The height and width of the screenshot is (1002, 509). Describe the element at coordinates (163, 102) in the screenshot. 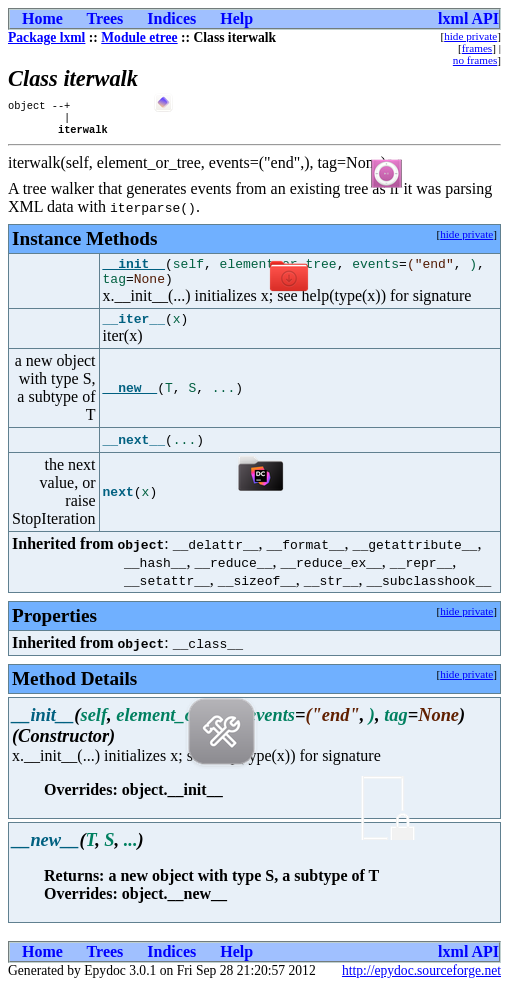

I see `open proton pass password manager` at that location.